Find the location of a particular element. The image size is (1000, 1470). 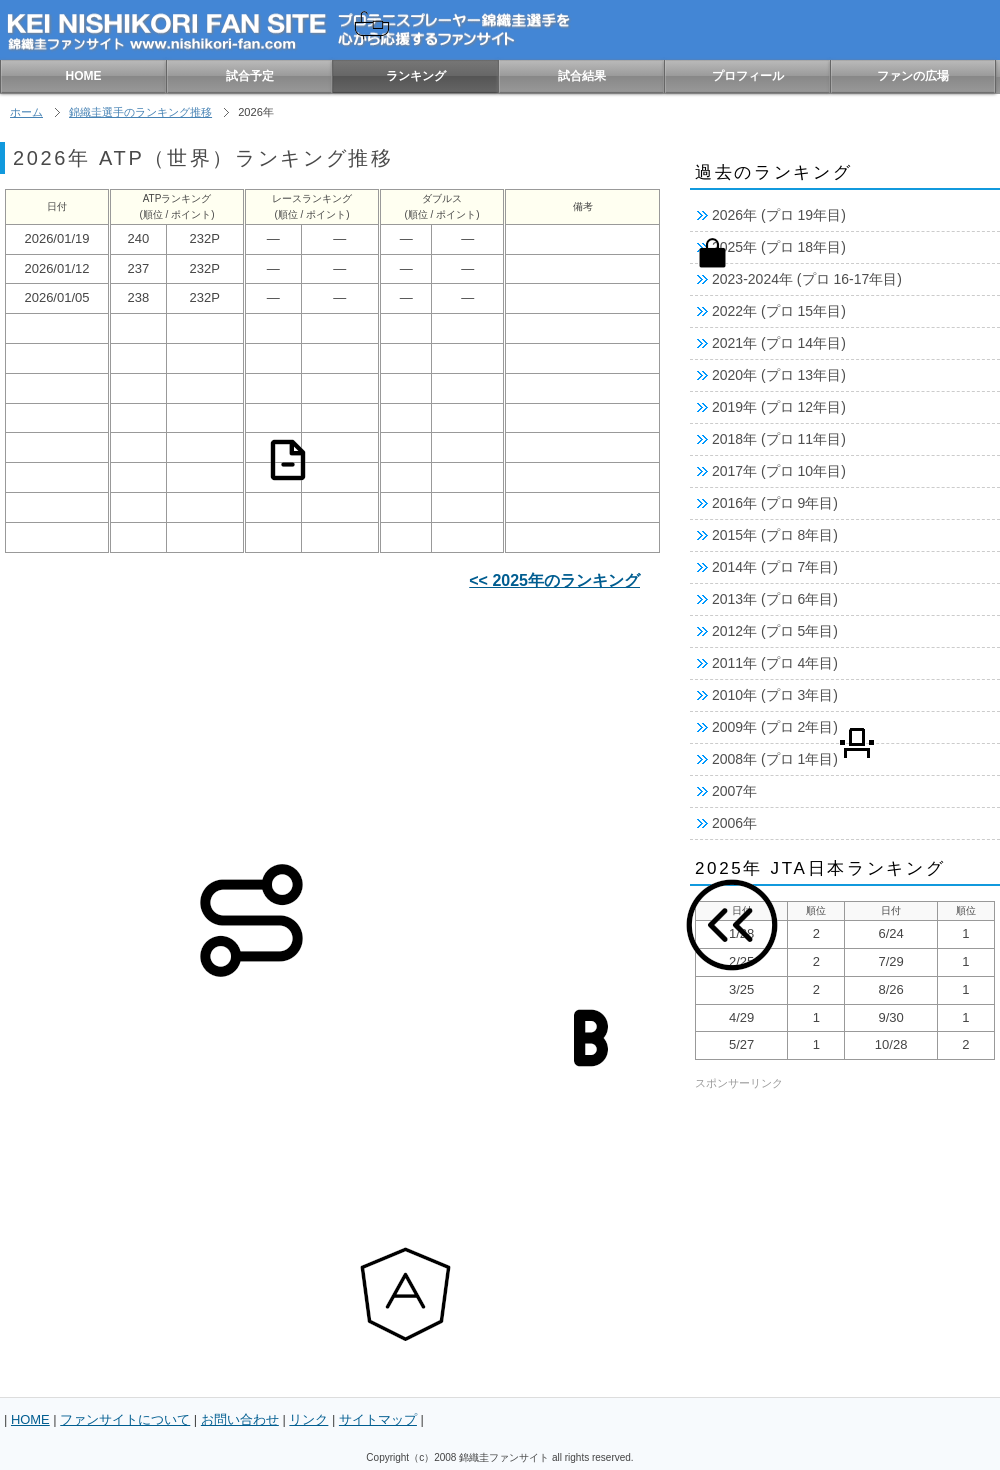

Angular framework logo is located at coordinates (405, 1292).